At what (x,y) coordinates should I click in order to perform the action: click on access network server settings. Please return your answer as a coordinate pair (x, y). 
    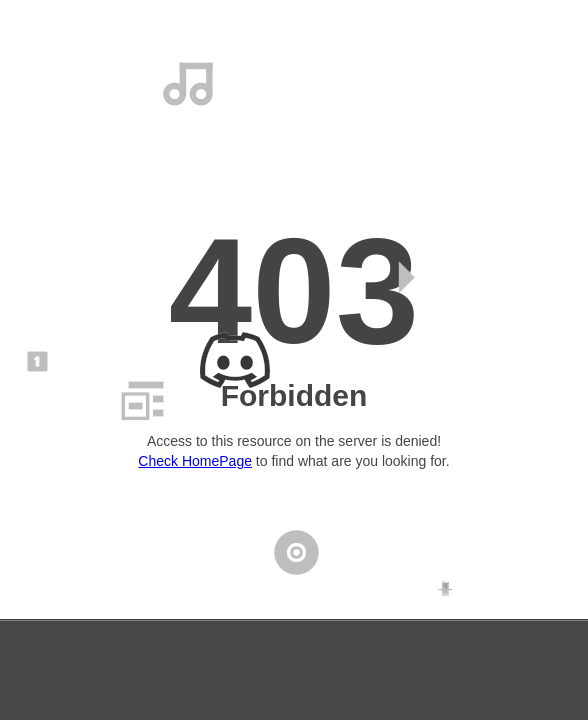
    Looking at the image, I should click on (445, 588).